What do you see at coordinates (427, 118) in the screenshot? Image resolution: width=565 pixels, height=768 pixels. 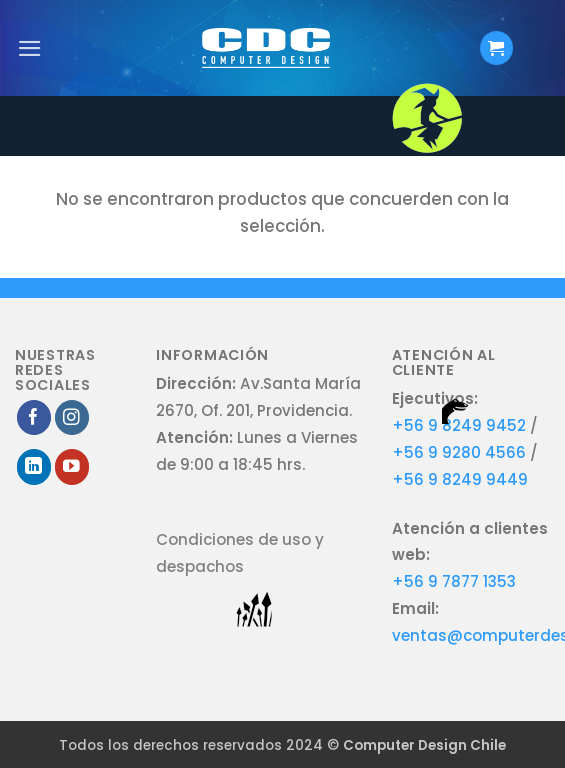 I see `witch character or Halloween-themed game element` at bounding box center [427, 118].